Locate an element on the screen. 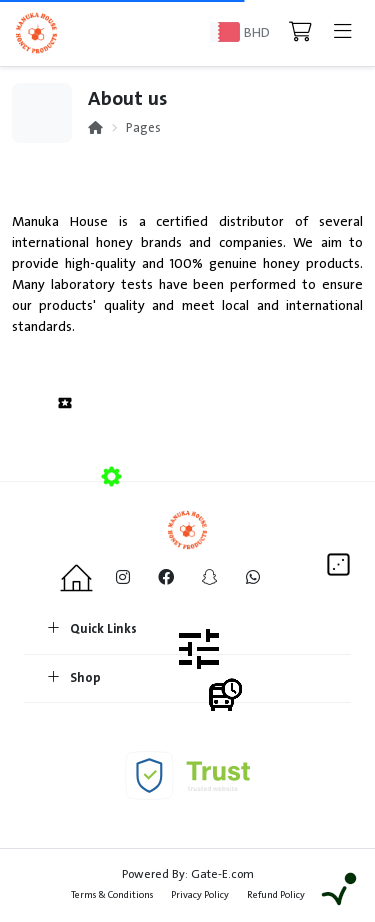 The height and width of the screenshot is (922, 375). indicates a bounce or rebound animation to the right is located at coordinates (339, 888).